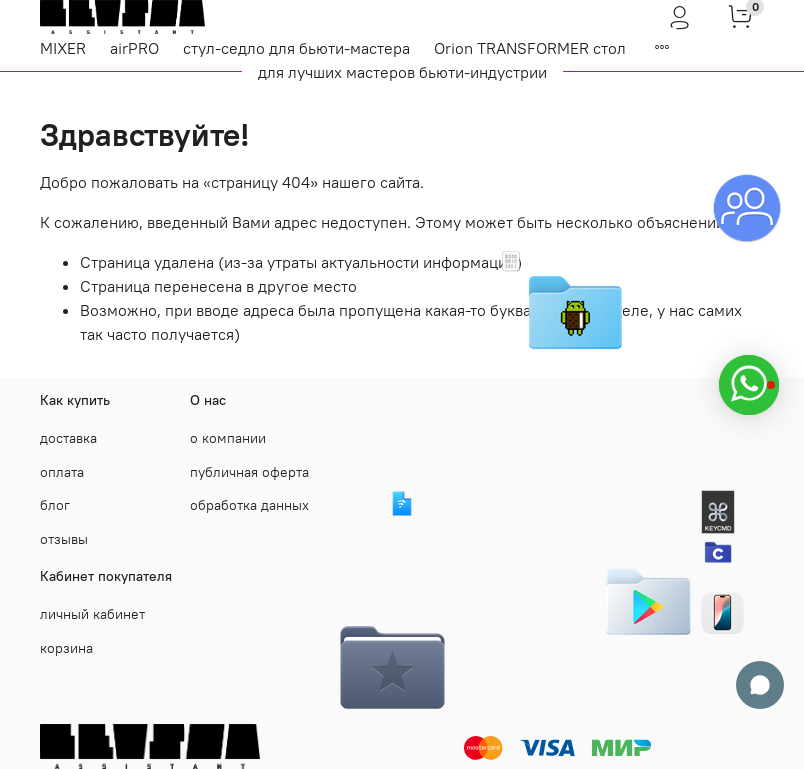 This screenshot has height=769, width=804. I want to click on folder containing android app files, so click(575, 315).